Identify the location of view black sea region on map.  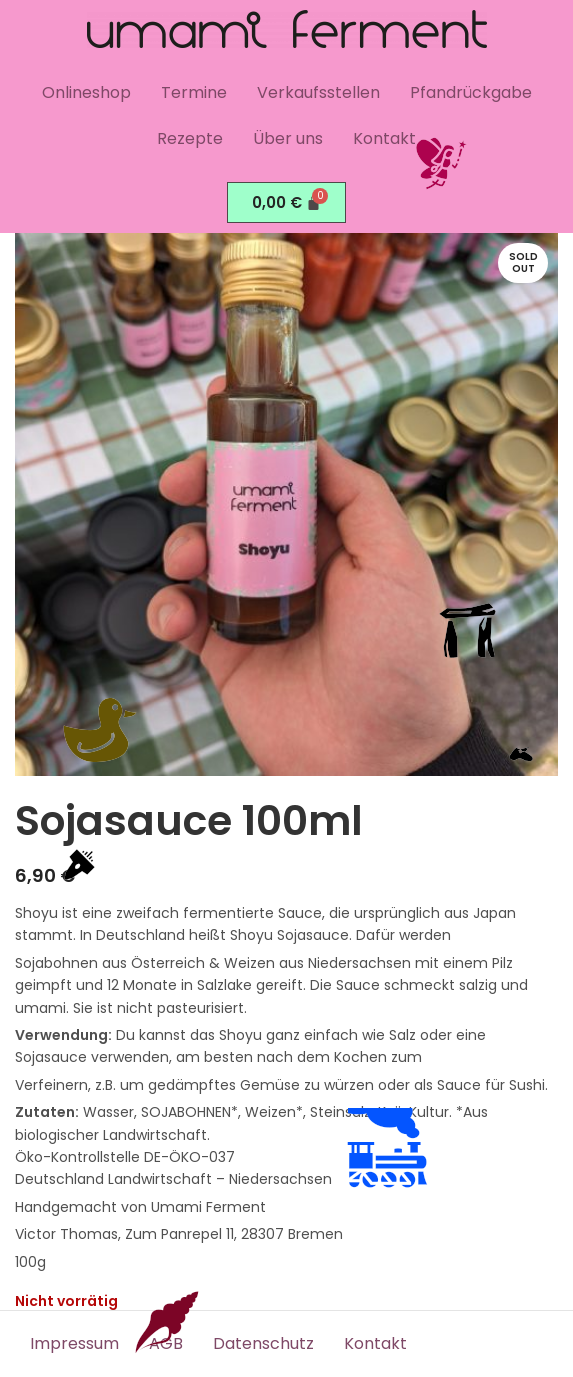
(521, 754).